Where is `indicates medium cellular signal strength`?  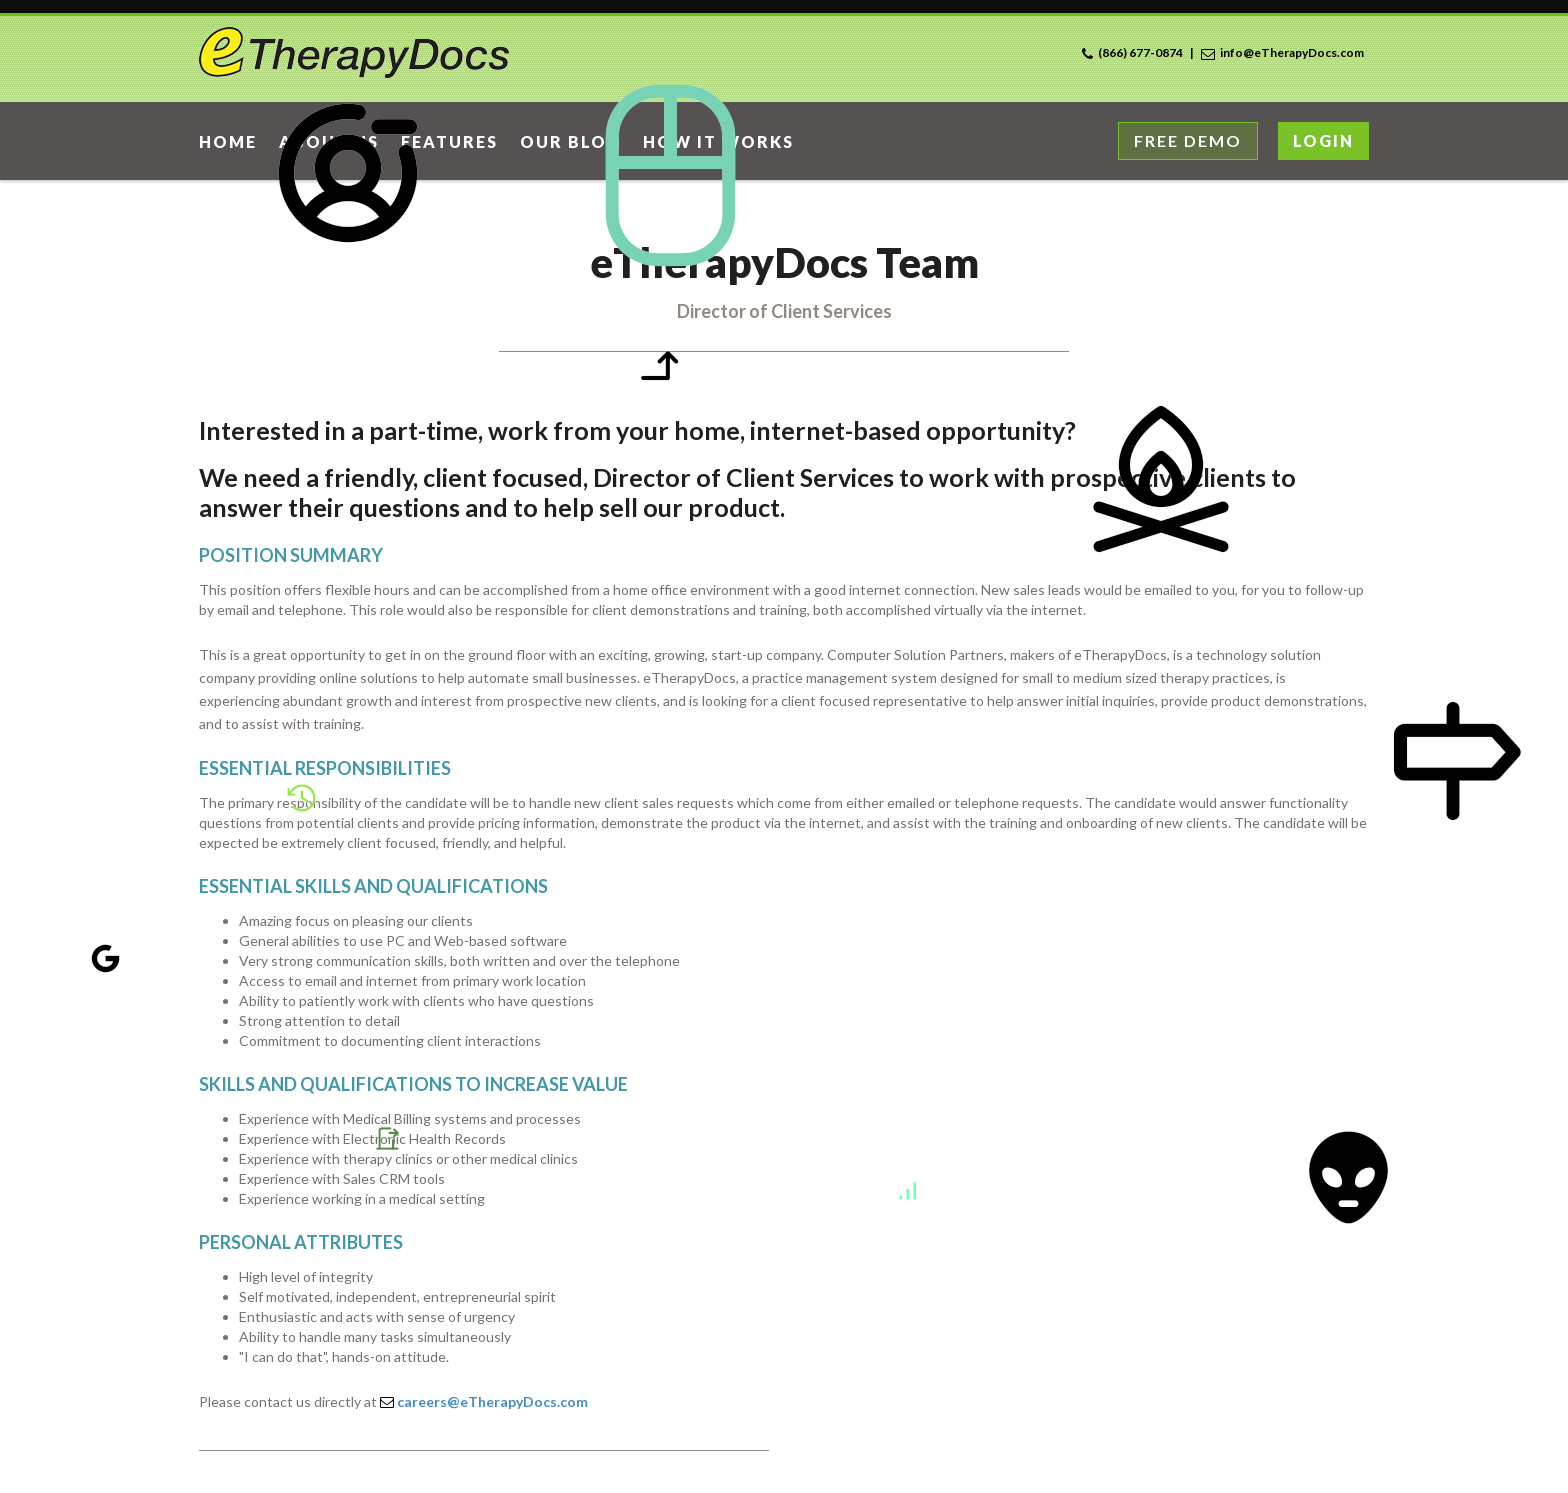 indicates medium cellular signal strength is located at coordinates (916, 1186).